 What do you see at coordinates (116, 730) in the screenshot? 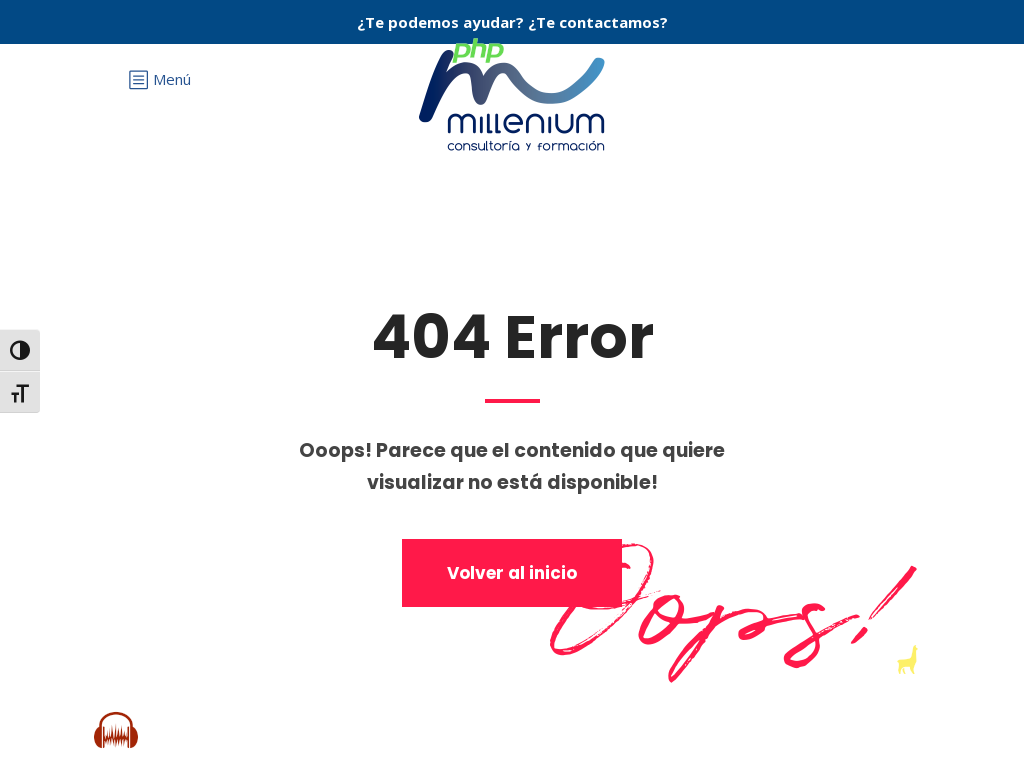
I see `open audacity audio editor` at bounding box center [116, 730].